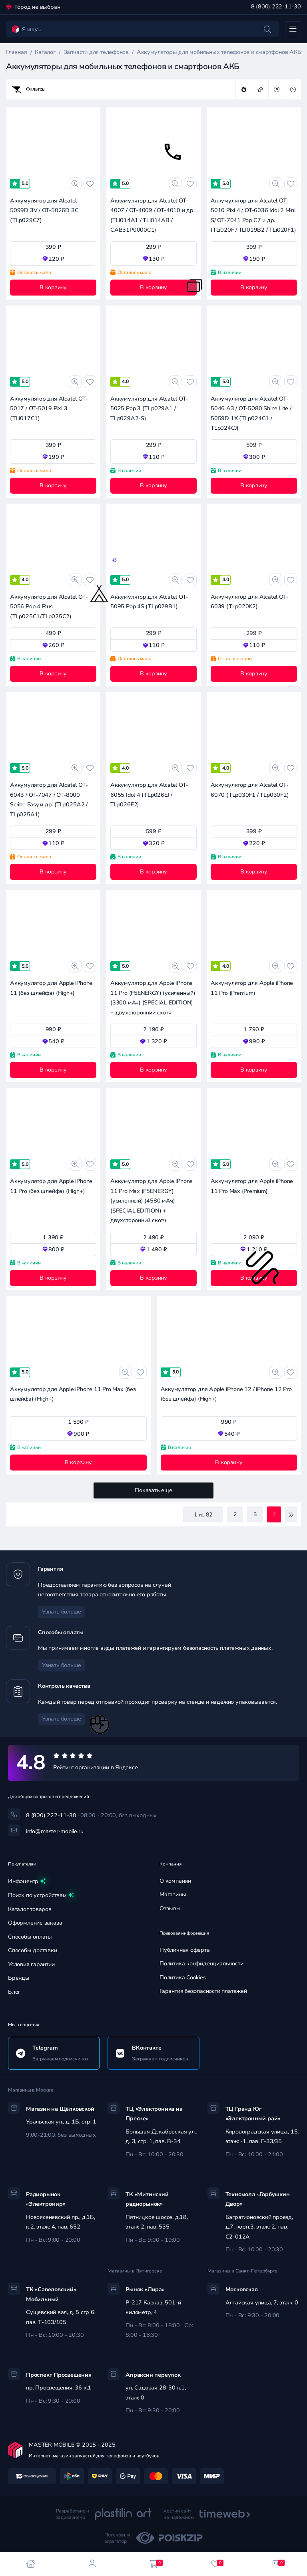  Describe the element at coordinates (195, 286) in the screenshot. I see `view stacked cards or layers` at that location.